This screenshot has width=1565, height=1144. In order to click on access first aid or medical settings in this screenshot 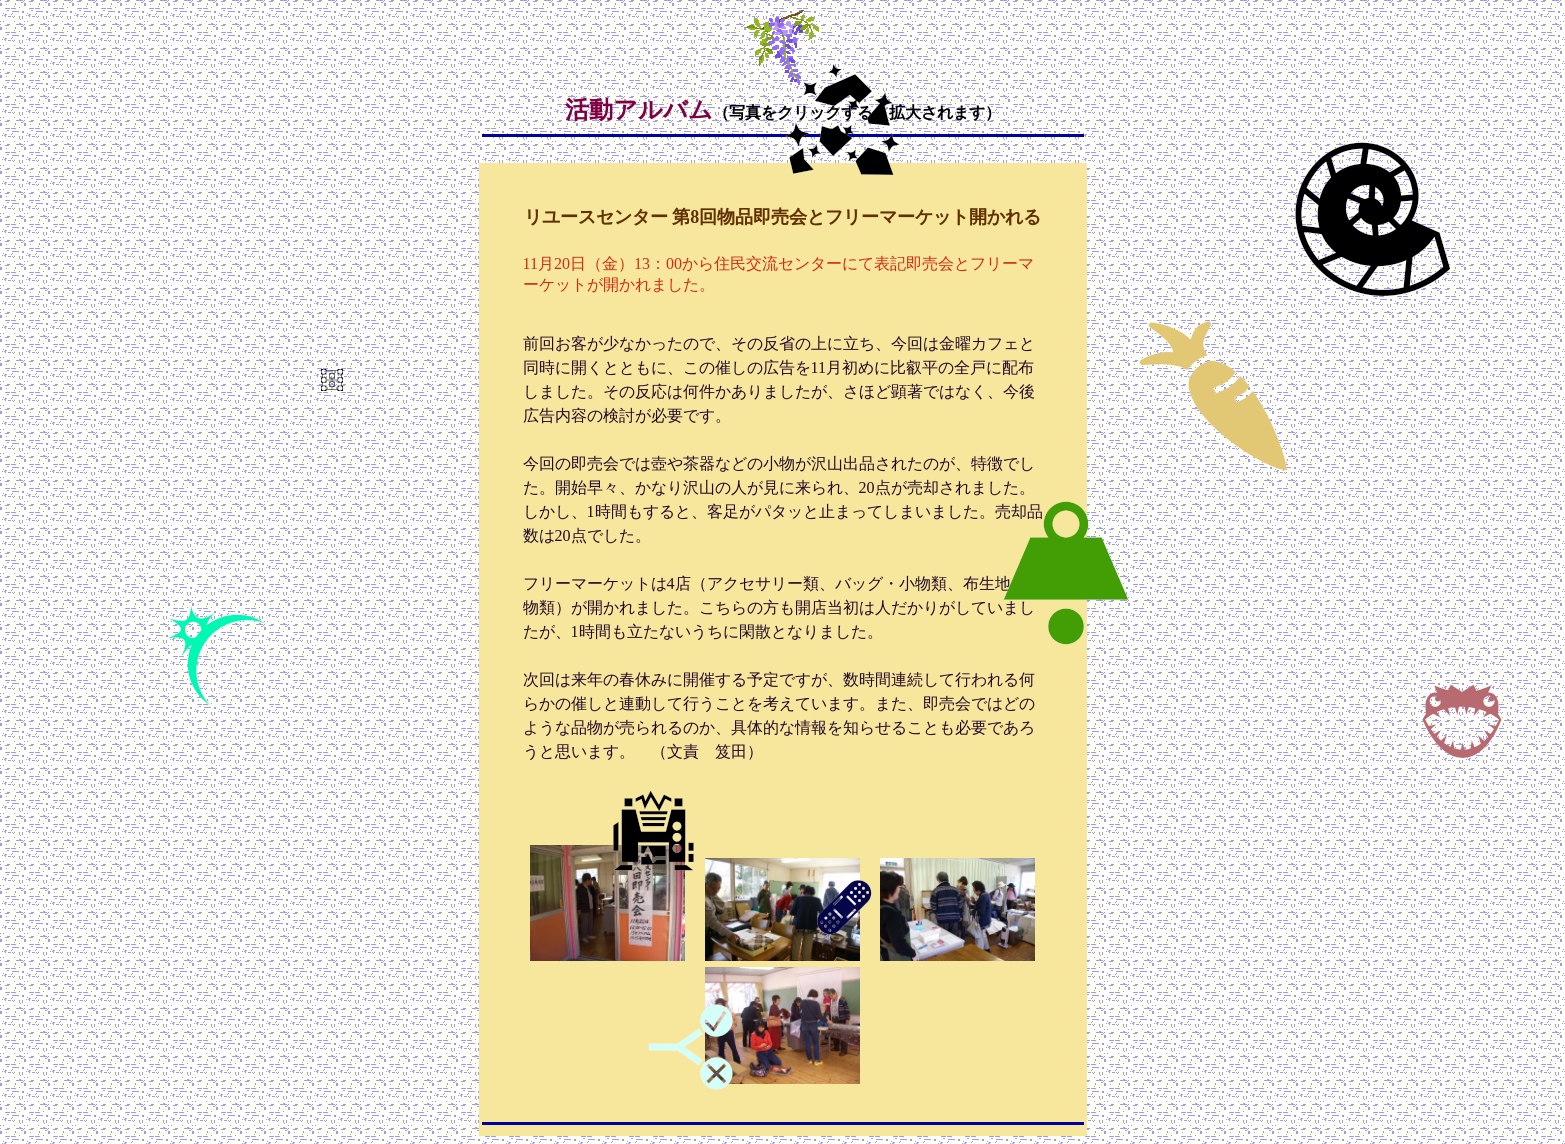, I will do `click(844, 907)`.